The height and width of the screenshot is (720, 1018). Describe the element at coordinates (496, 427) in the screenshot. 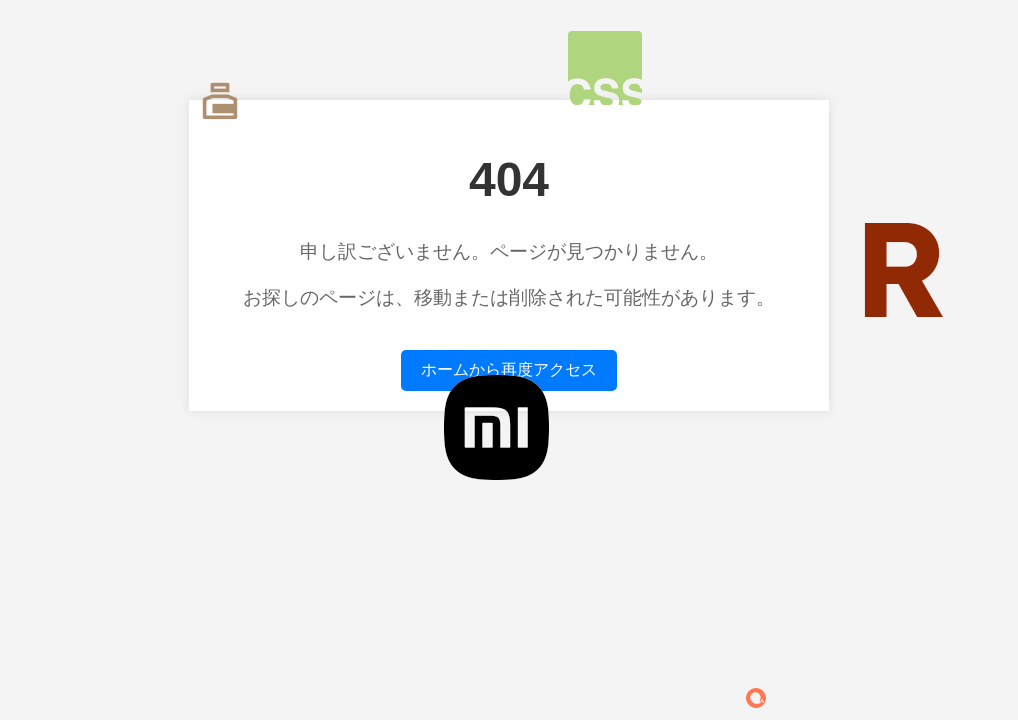

I see `xiaomi brand logo` at that location.